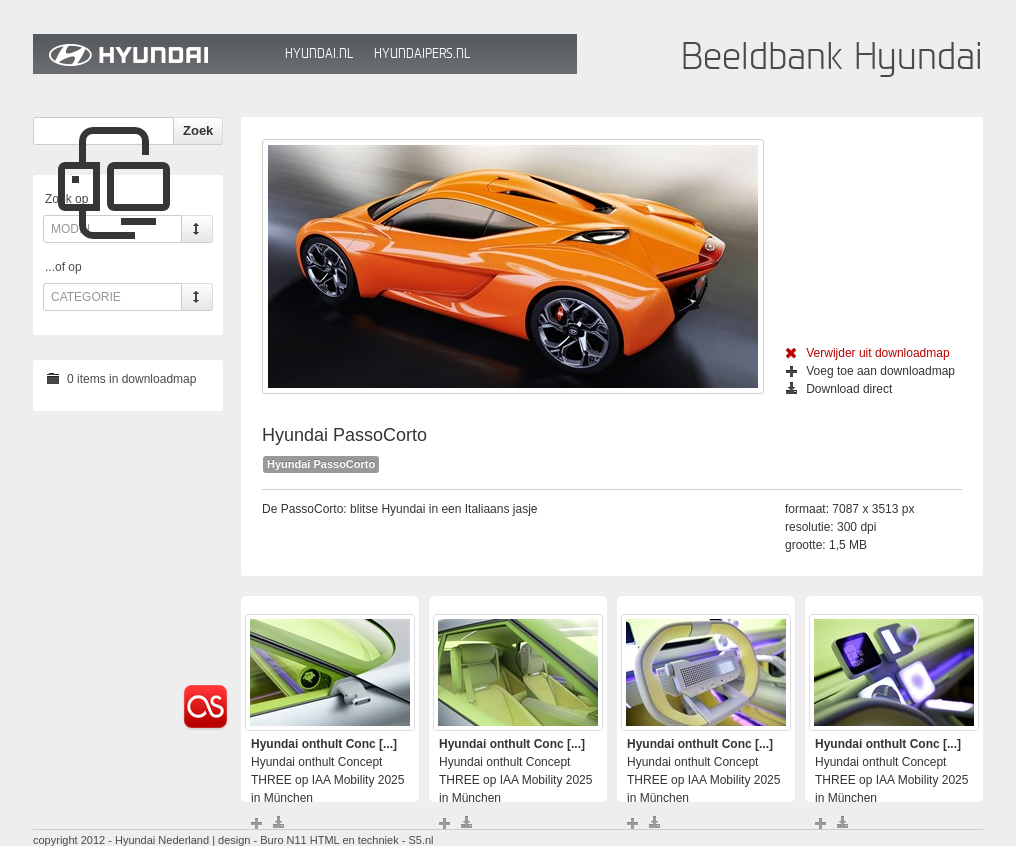 The width and height of the screenshot is (1016, 846). Describe the element at coordinates (205, 706) in the screenshot. I see `open the Last.fm app` at that location.